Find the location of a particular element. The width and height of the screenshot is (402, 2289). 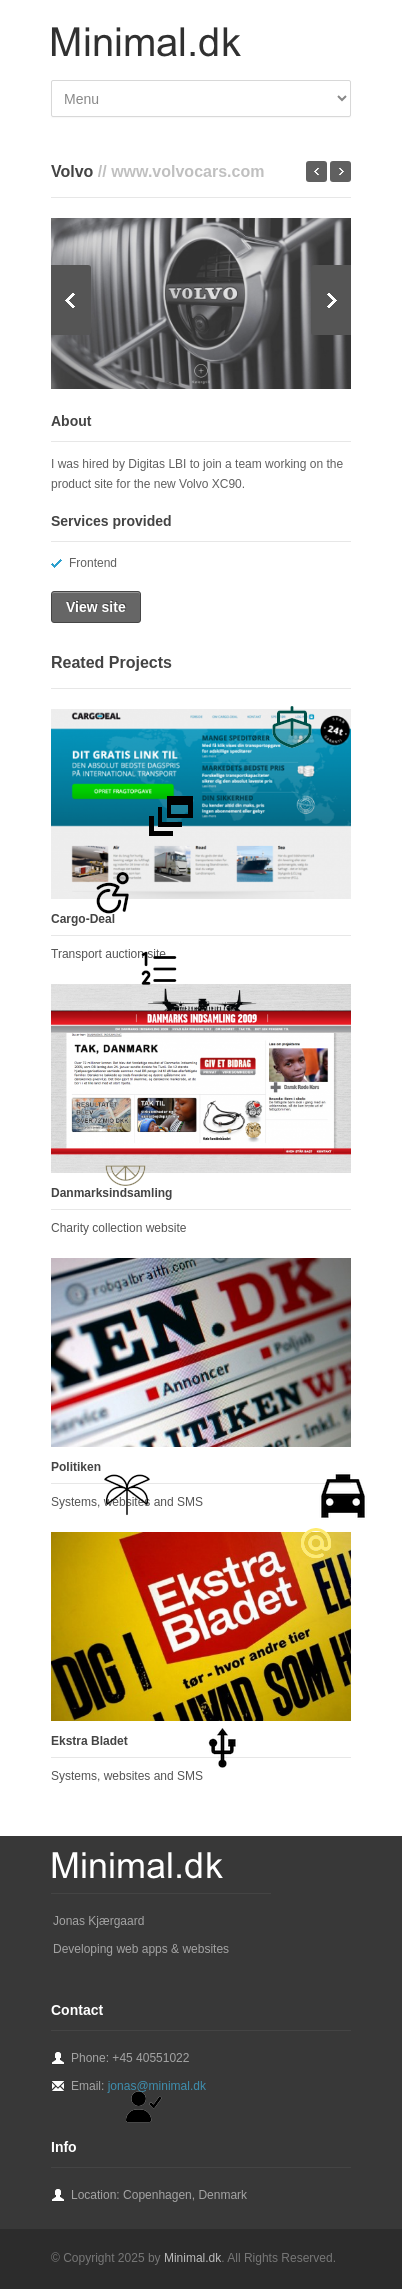

request a taxi or rideshare is located at coordinates (343, 1496).